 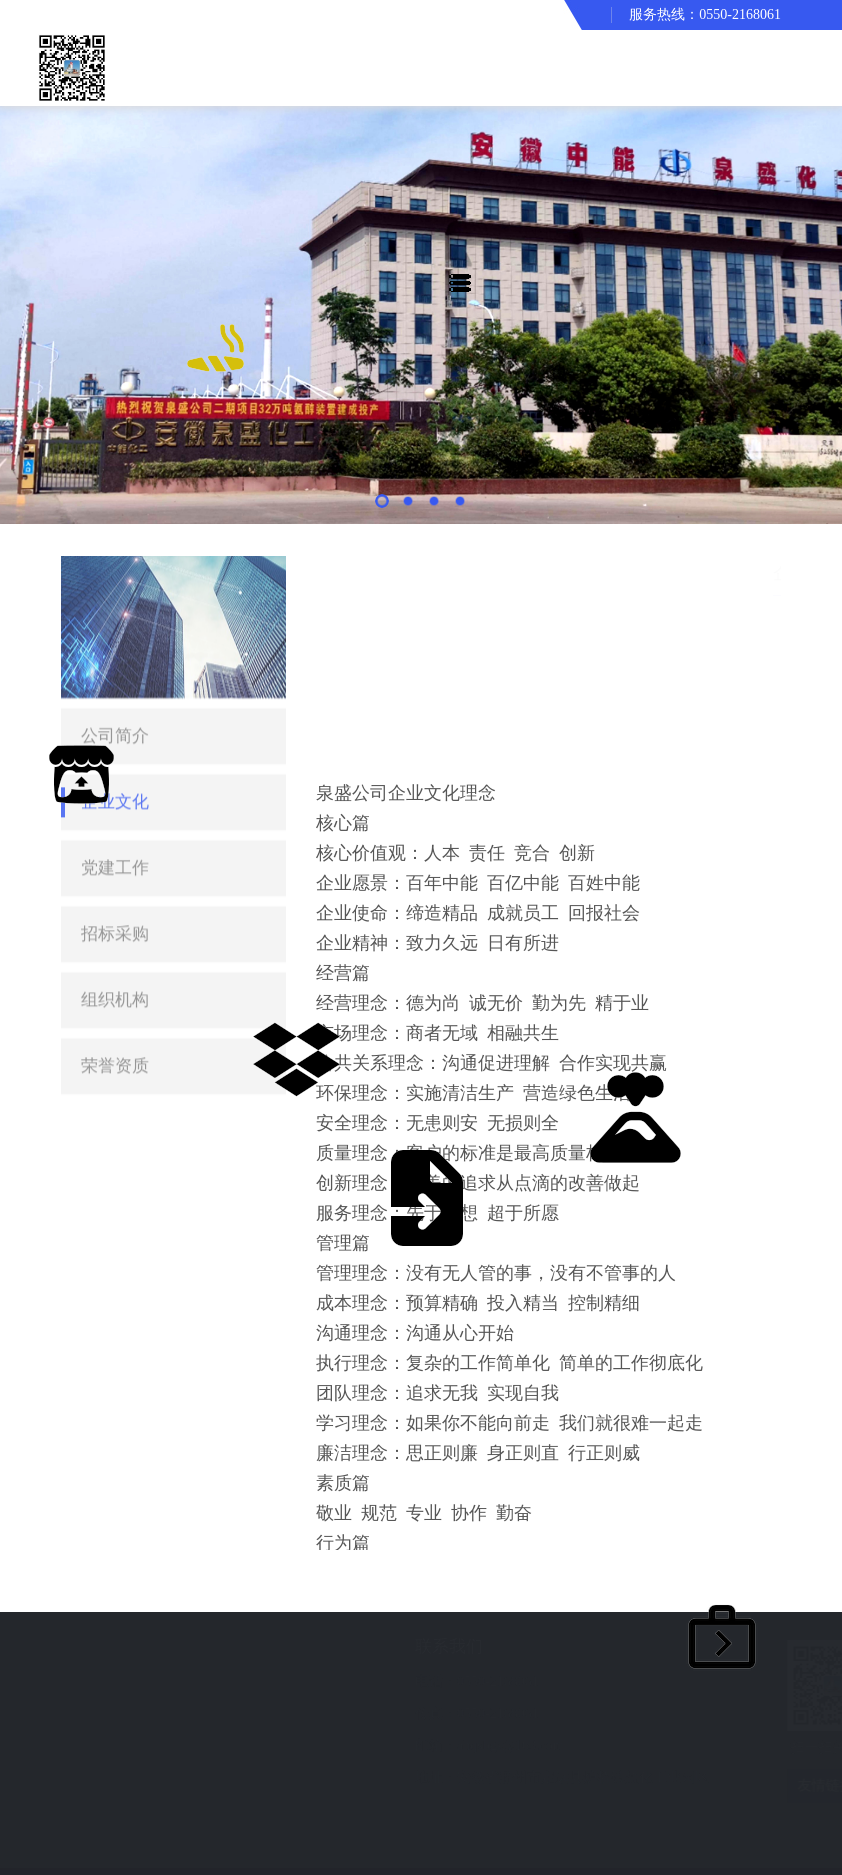 I want to click on view device storage settings, so click(x=460, y=283).